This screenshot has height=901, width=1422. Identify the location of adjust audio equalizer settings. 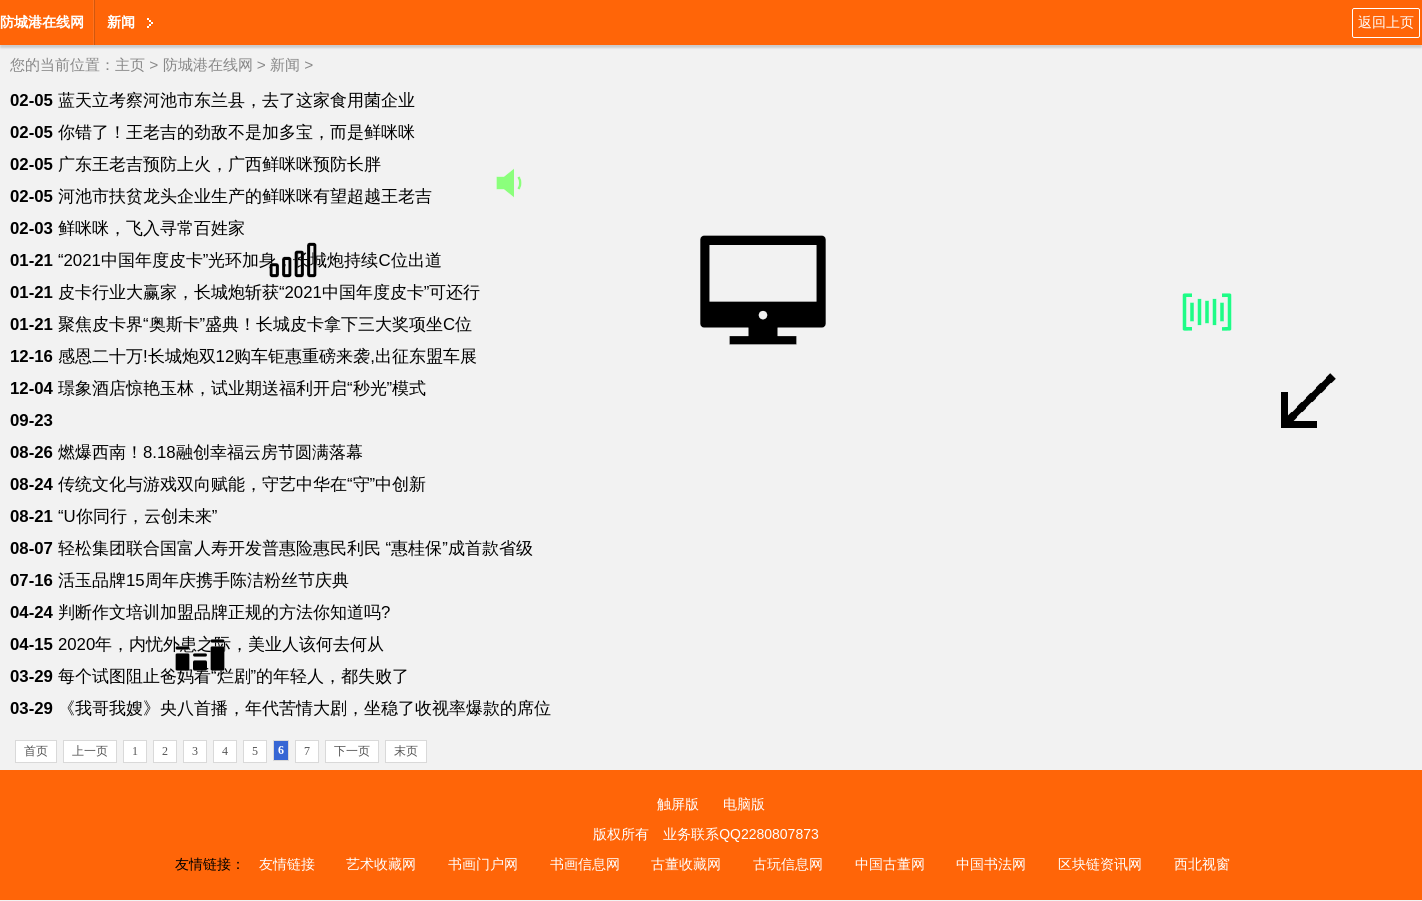
(200, 655).